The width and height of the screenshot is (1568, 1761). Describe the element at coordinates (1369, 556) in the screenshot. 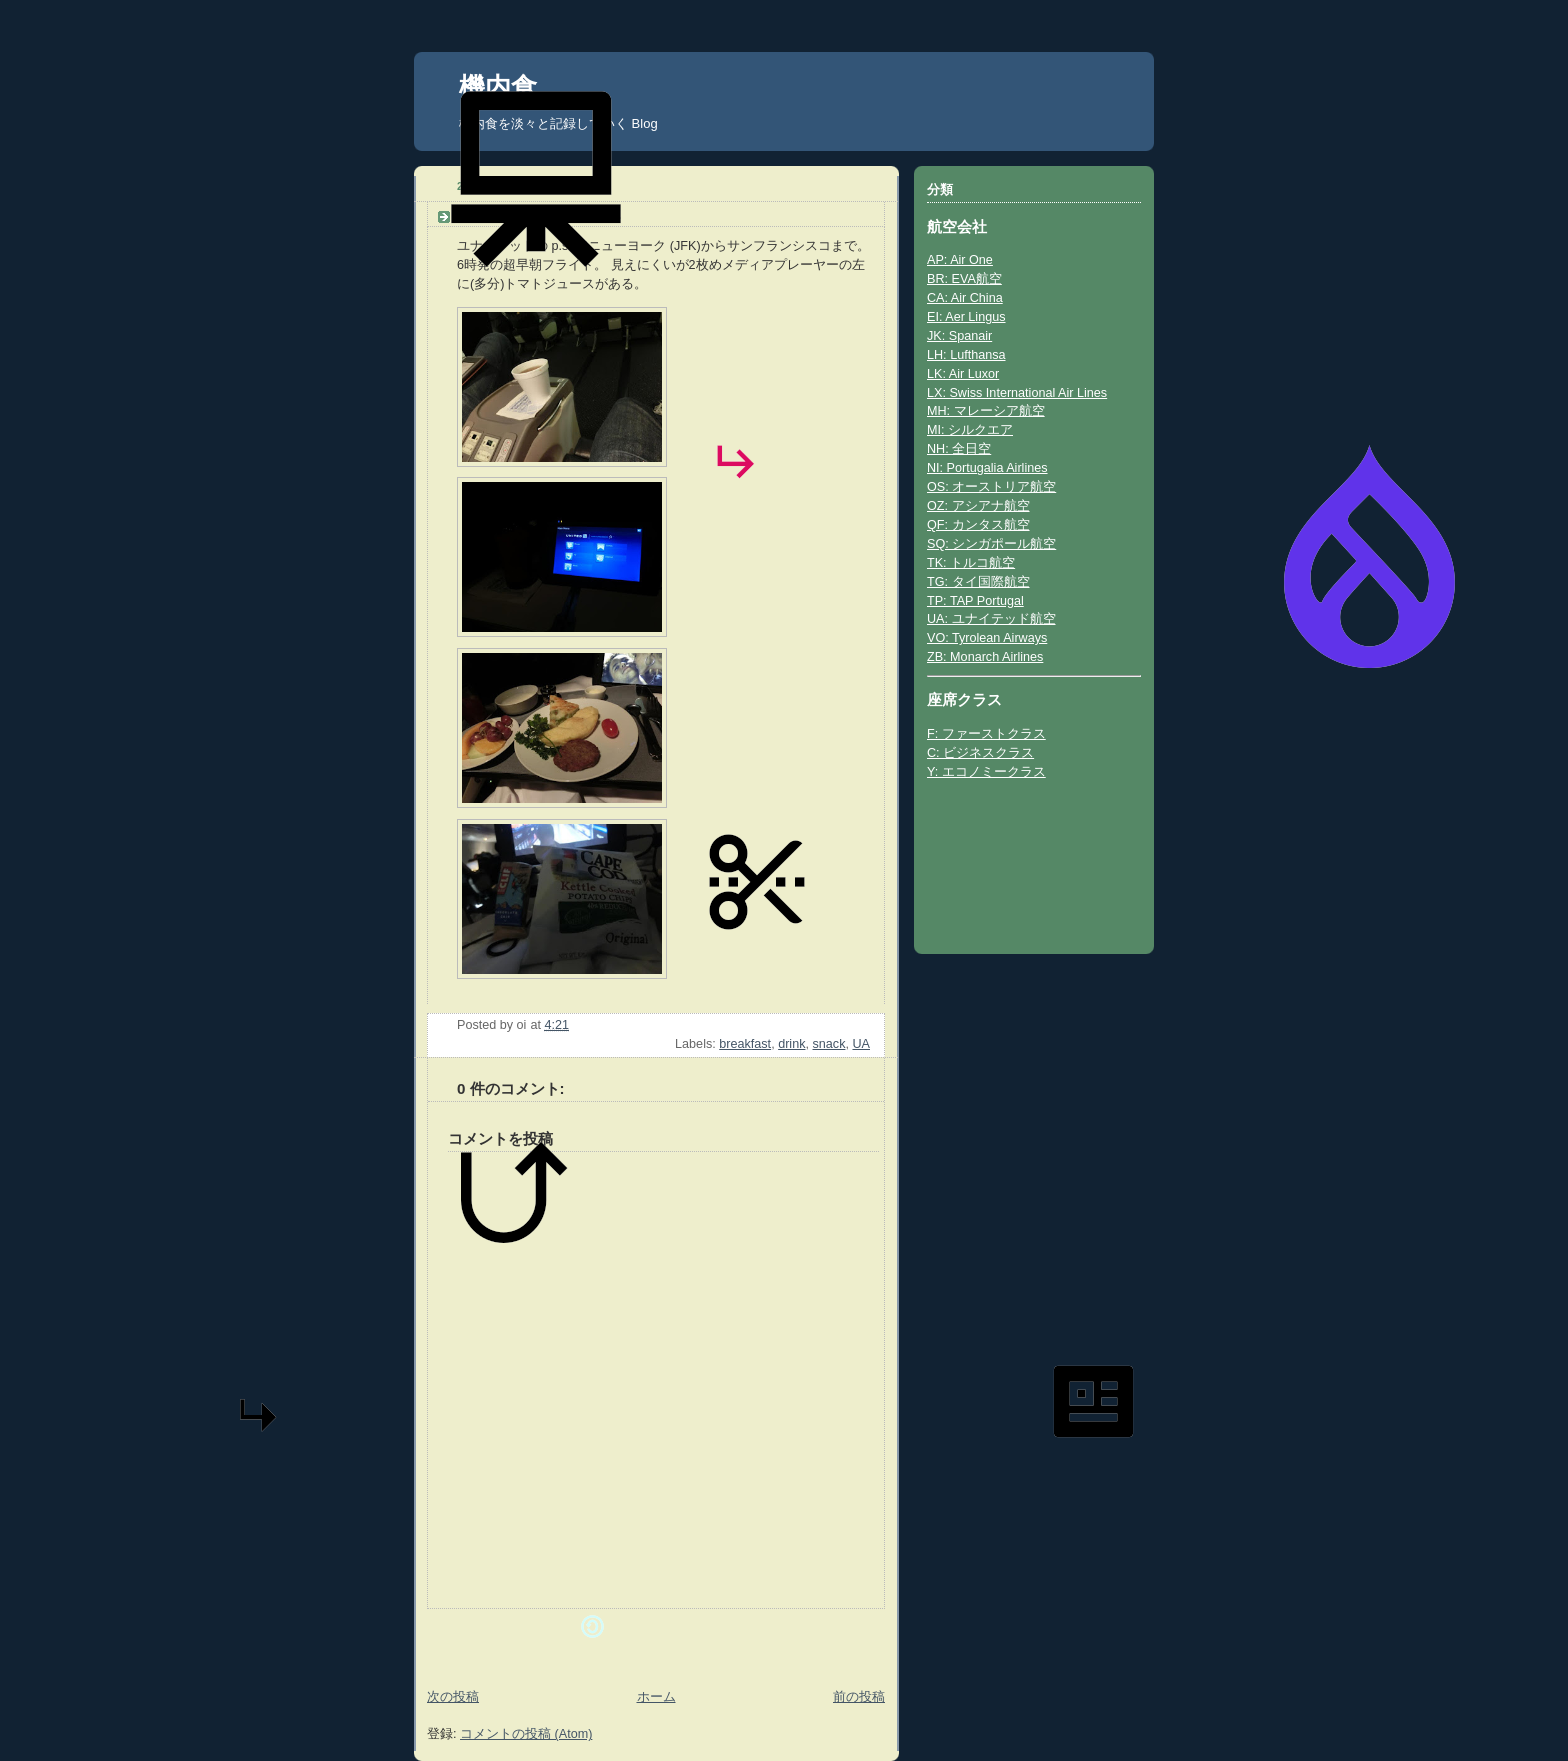

I see `link to drupal CMS platform` at that location.